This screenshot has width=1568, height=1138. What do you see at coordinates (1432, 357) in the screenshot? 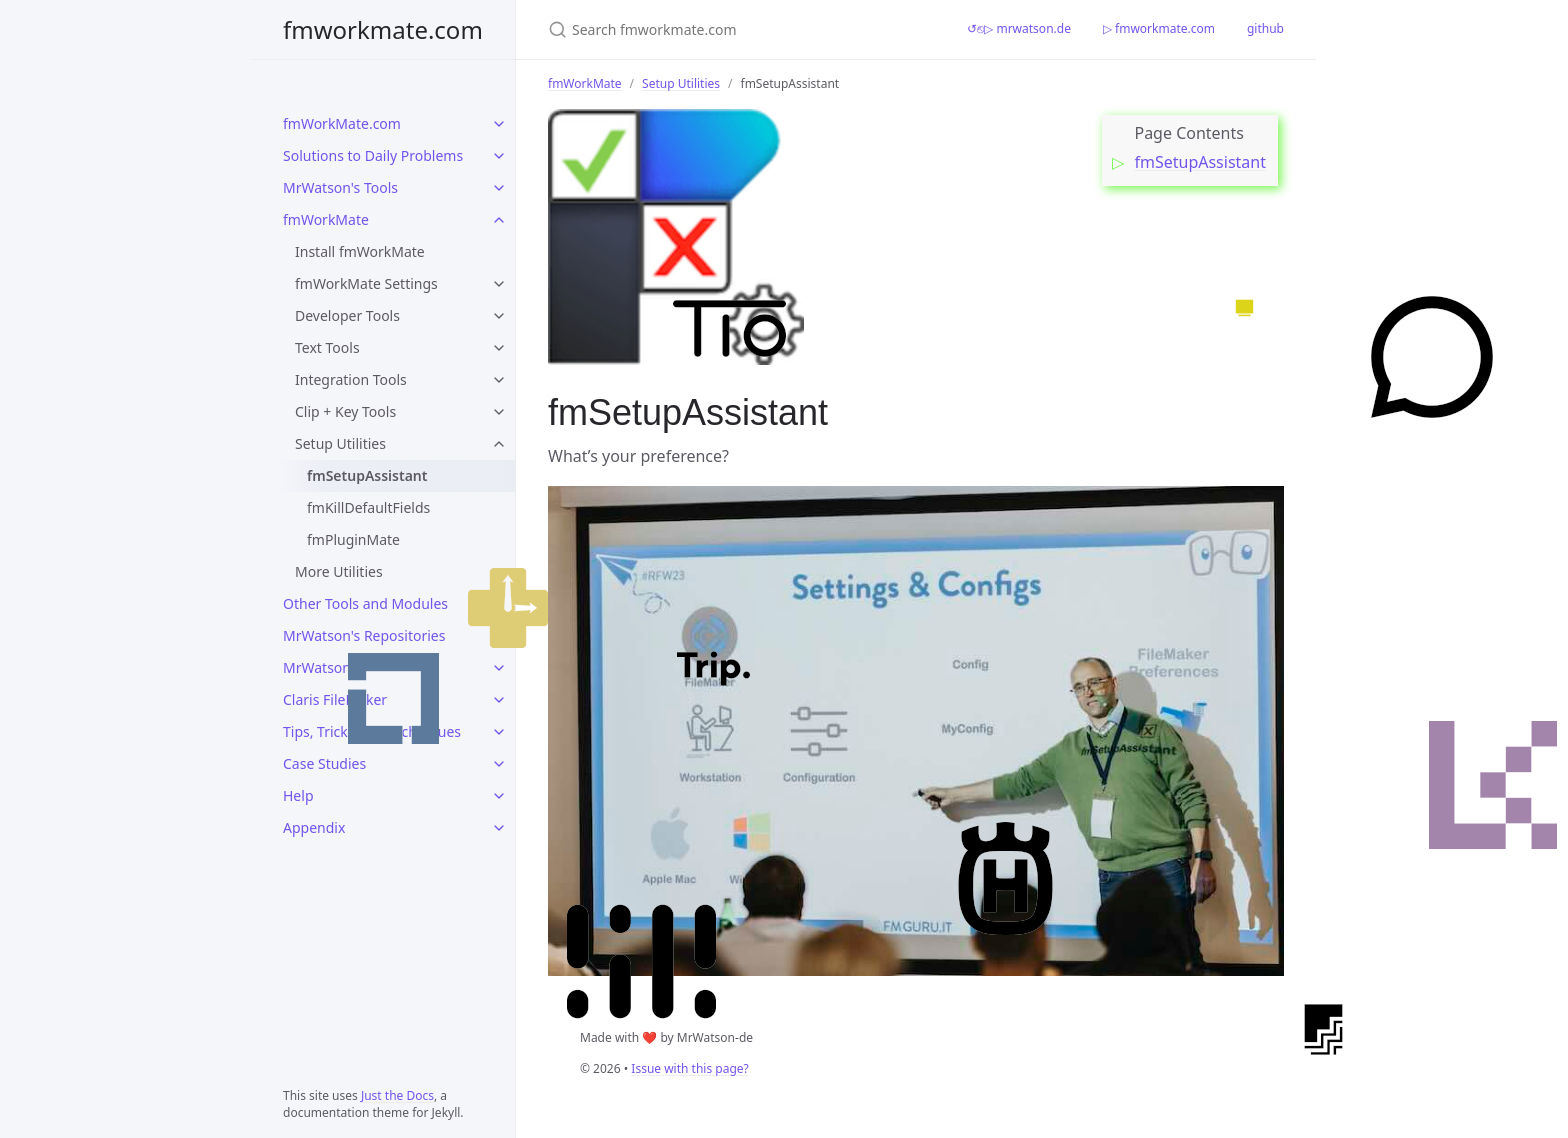
I see `open chat or messaging` at bounding box center [1432, 357].